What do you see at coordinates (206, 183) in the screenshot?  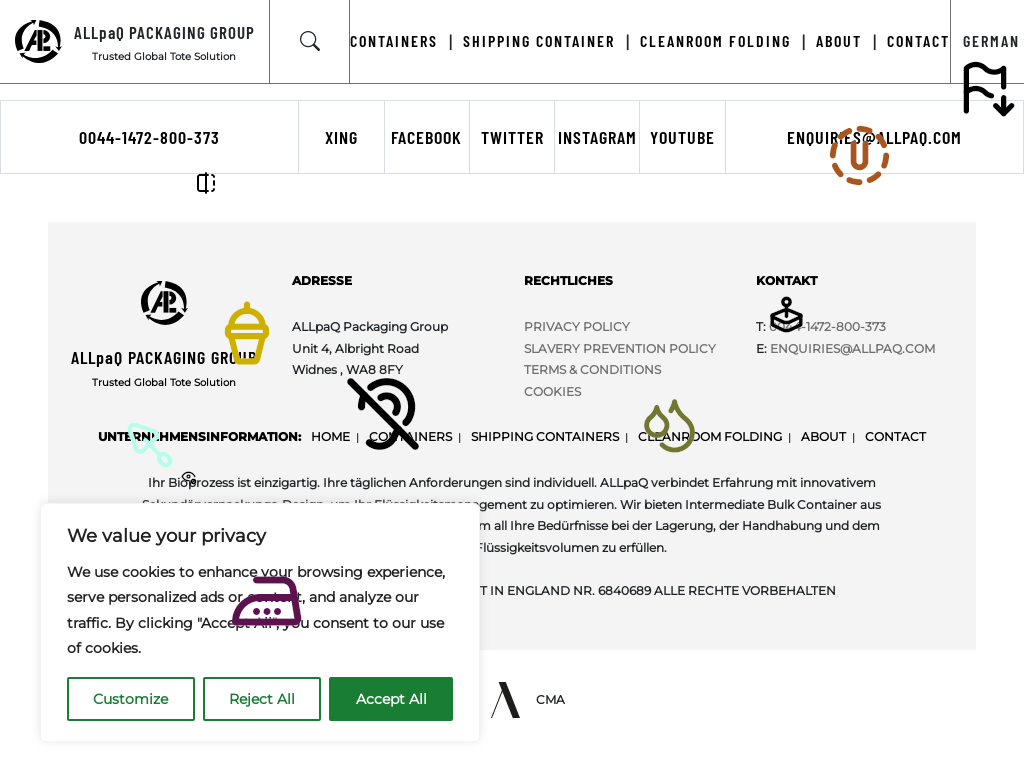 I see `toggle between two panel views` at bounding box center [206, 183].